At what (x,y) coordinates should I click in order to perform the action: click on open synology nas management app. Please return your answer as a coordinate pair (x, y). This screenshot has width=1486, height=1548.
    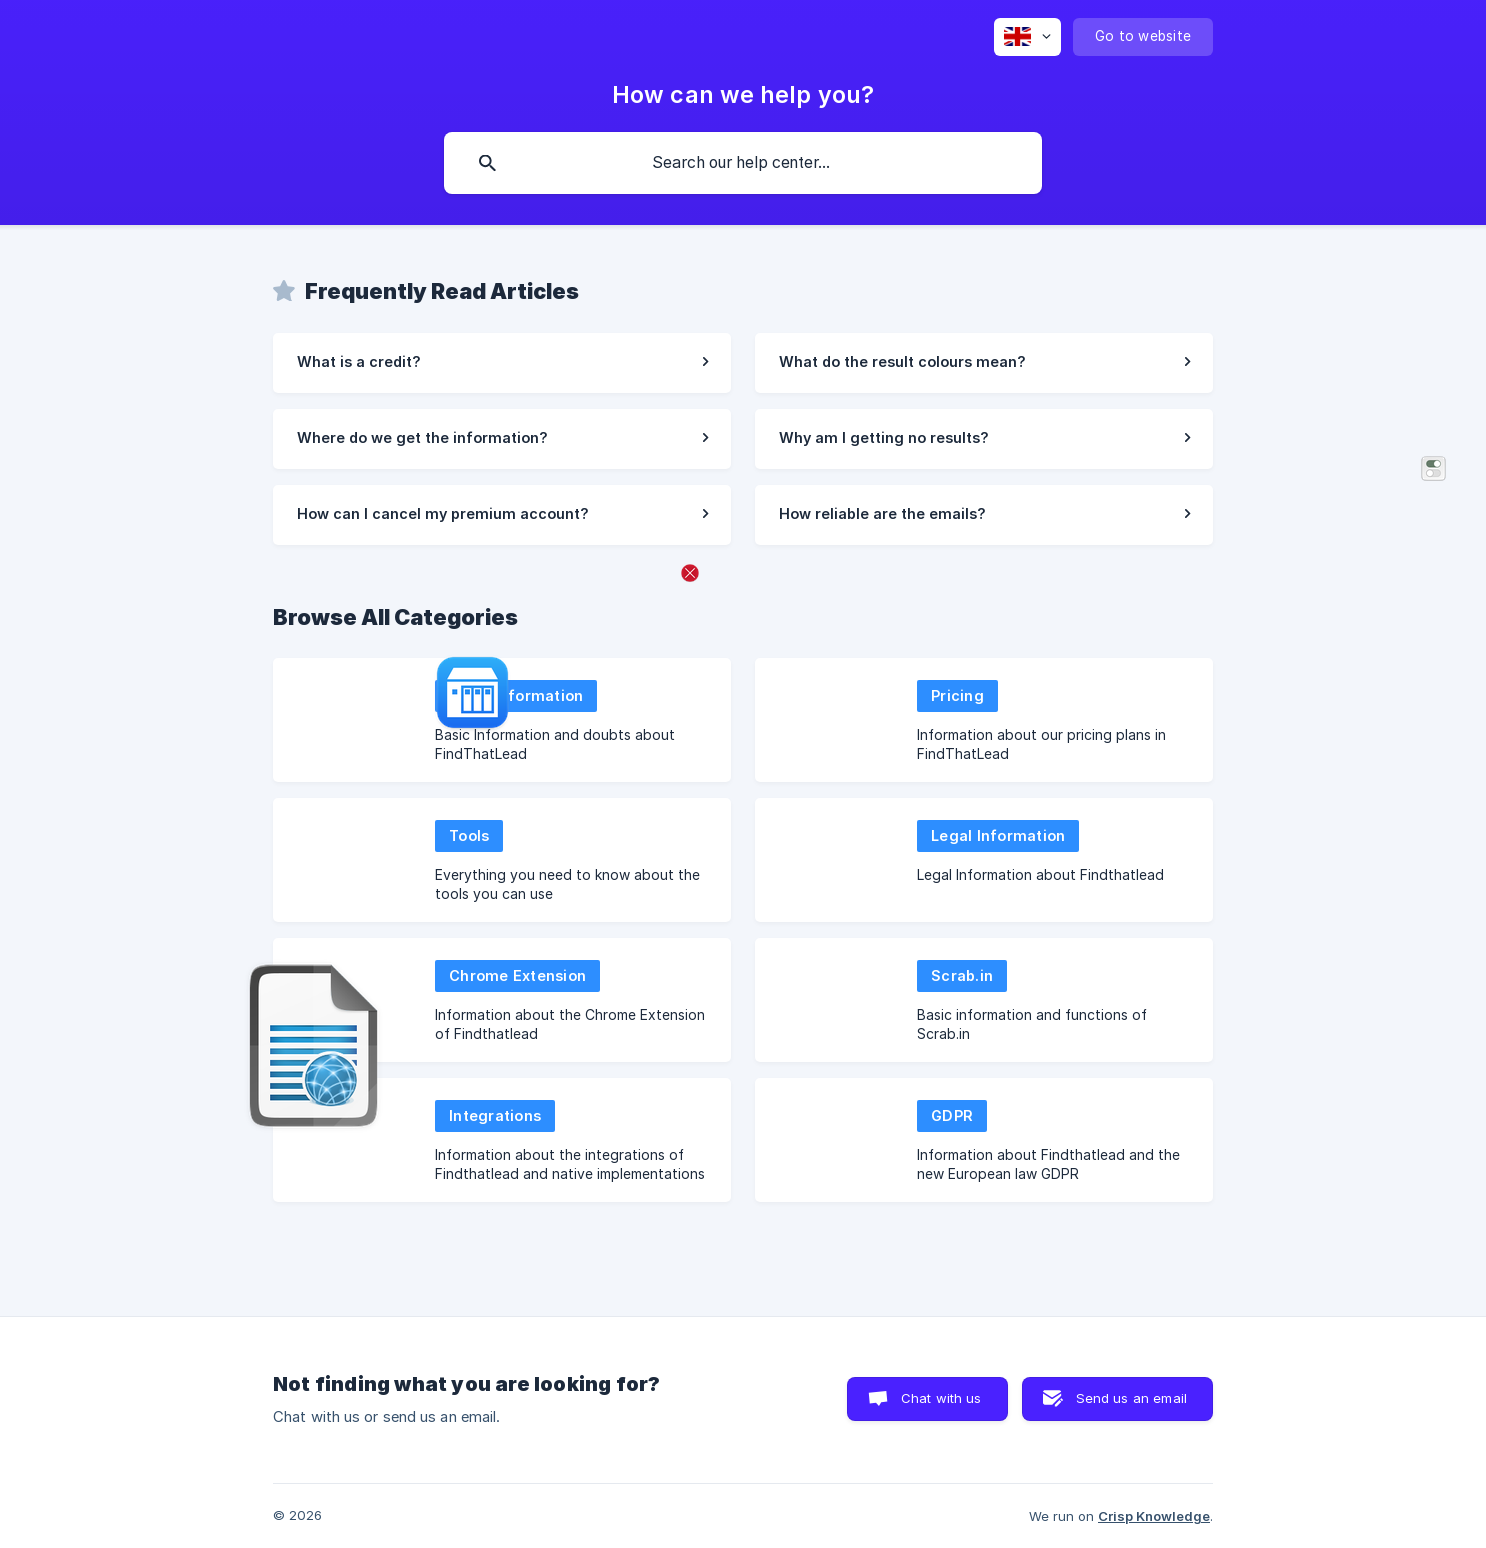
    Looking at the image, I should click on (472, 692).